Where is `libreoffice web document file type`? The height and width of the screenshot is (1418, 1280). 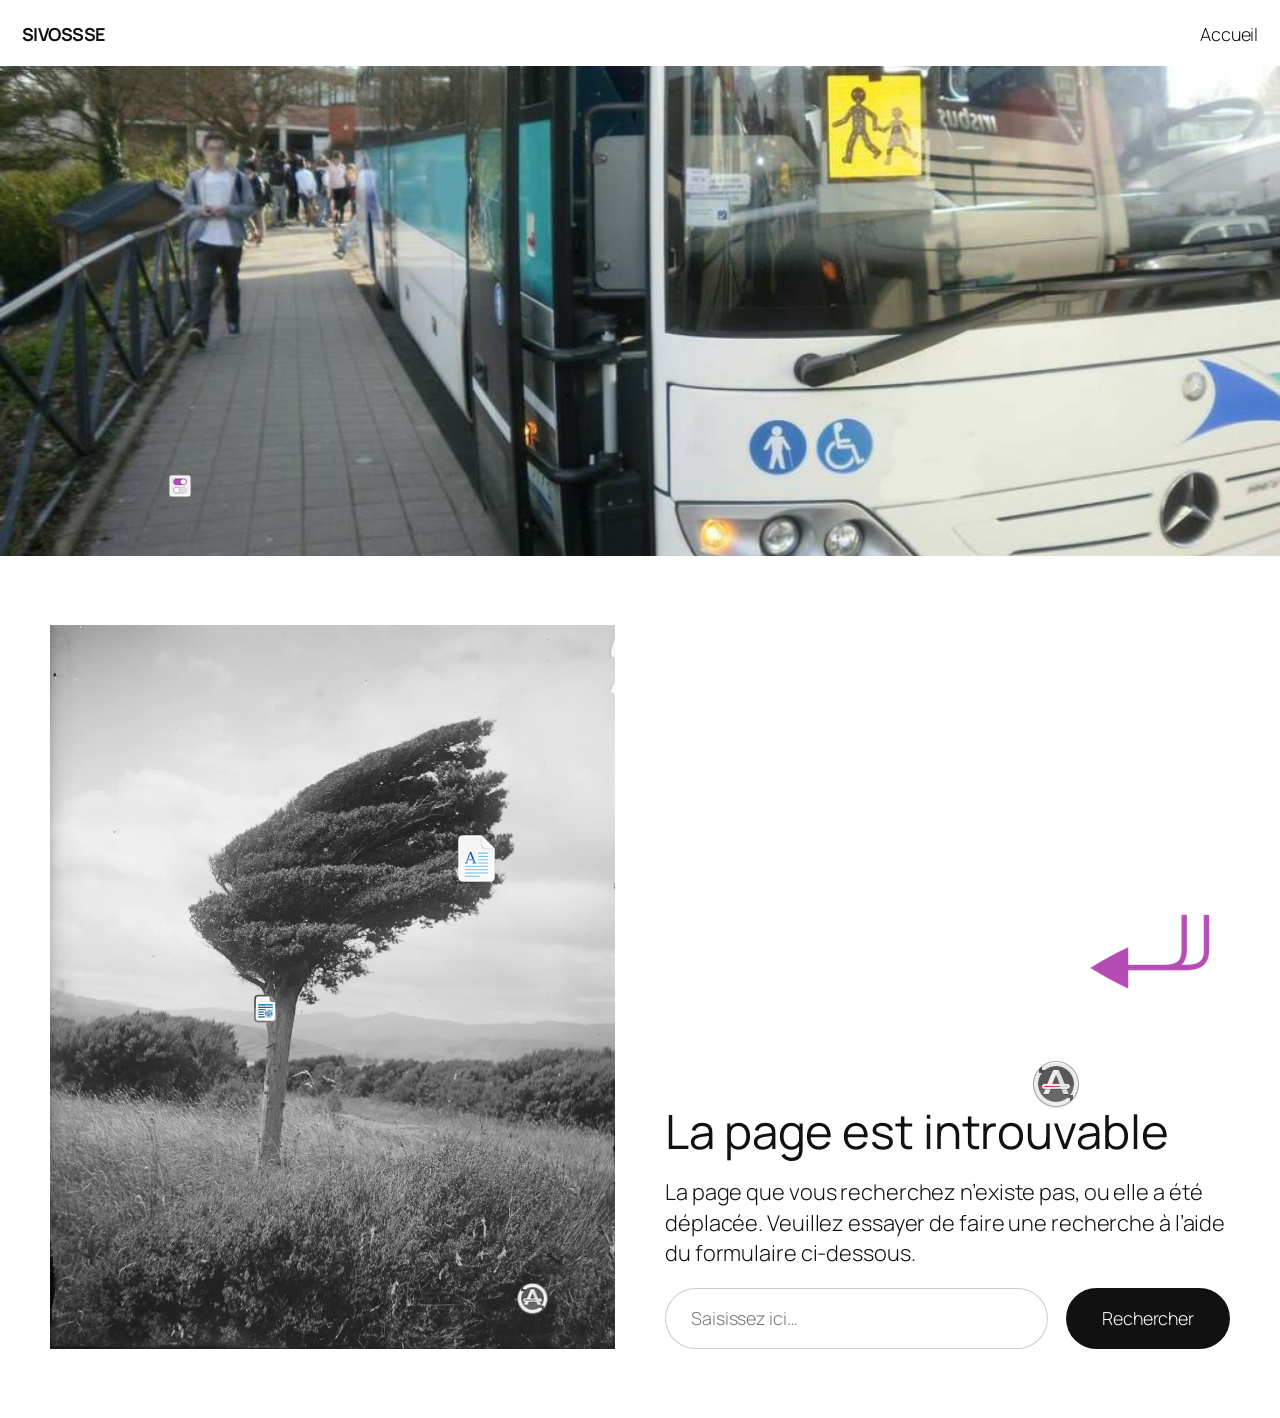 libreoffice web document file type is located at coordinates (265, 1008).